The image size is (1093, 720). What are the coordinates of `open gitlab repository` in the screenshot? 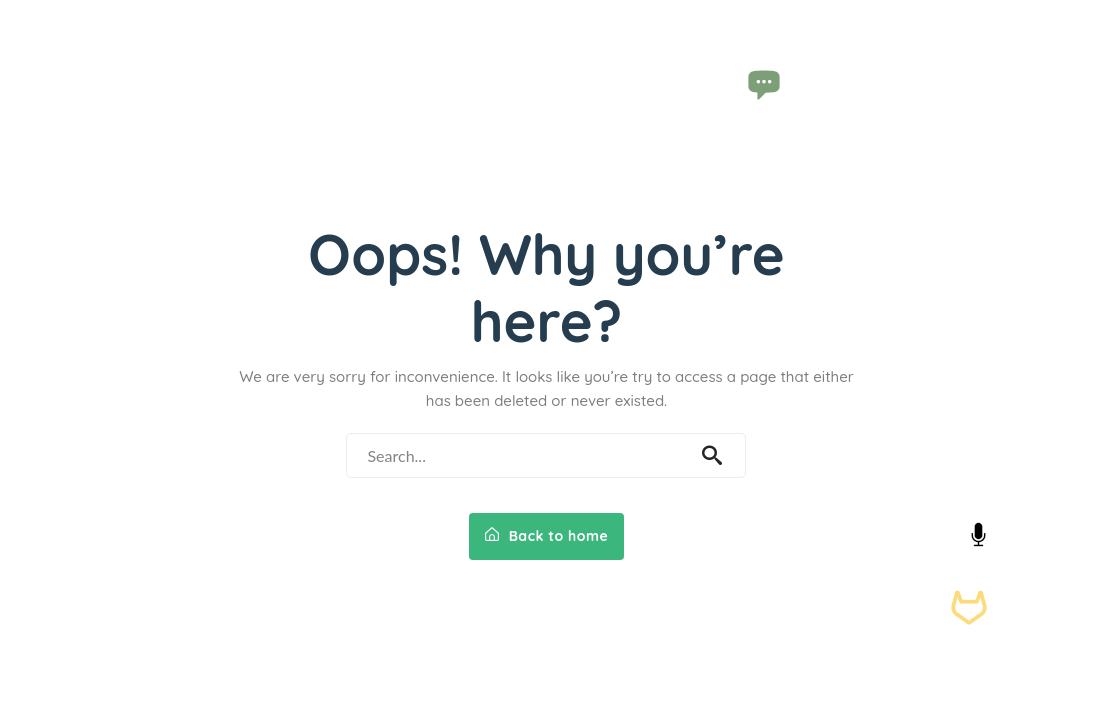 It's located at (969, 607).